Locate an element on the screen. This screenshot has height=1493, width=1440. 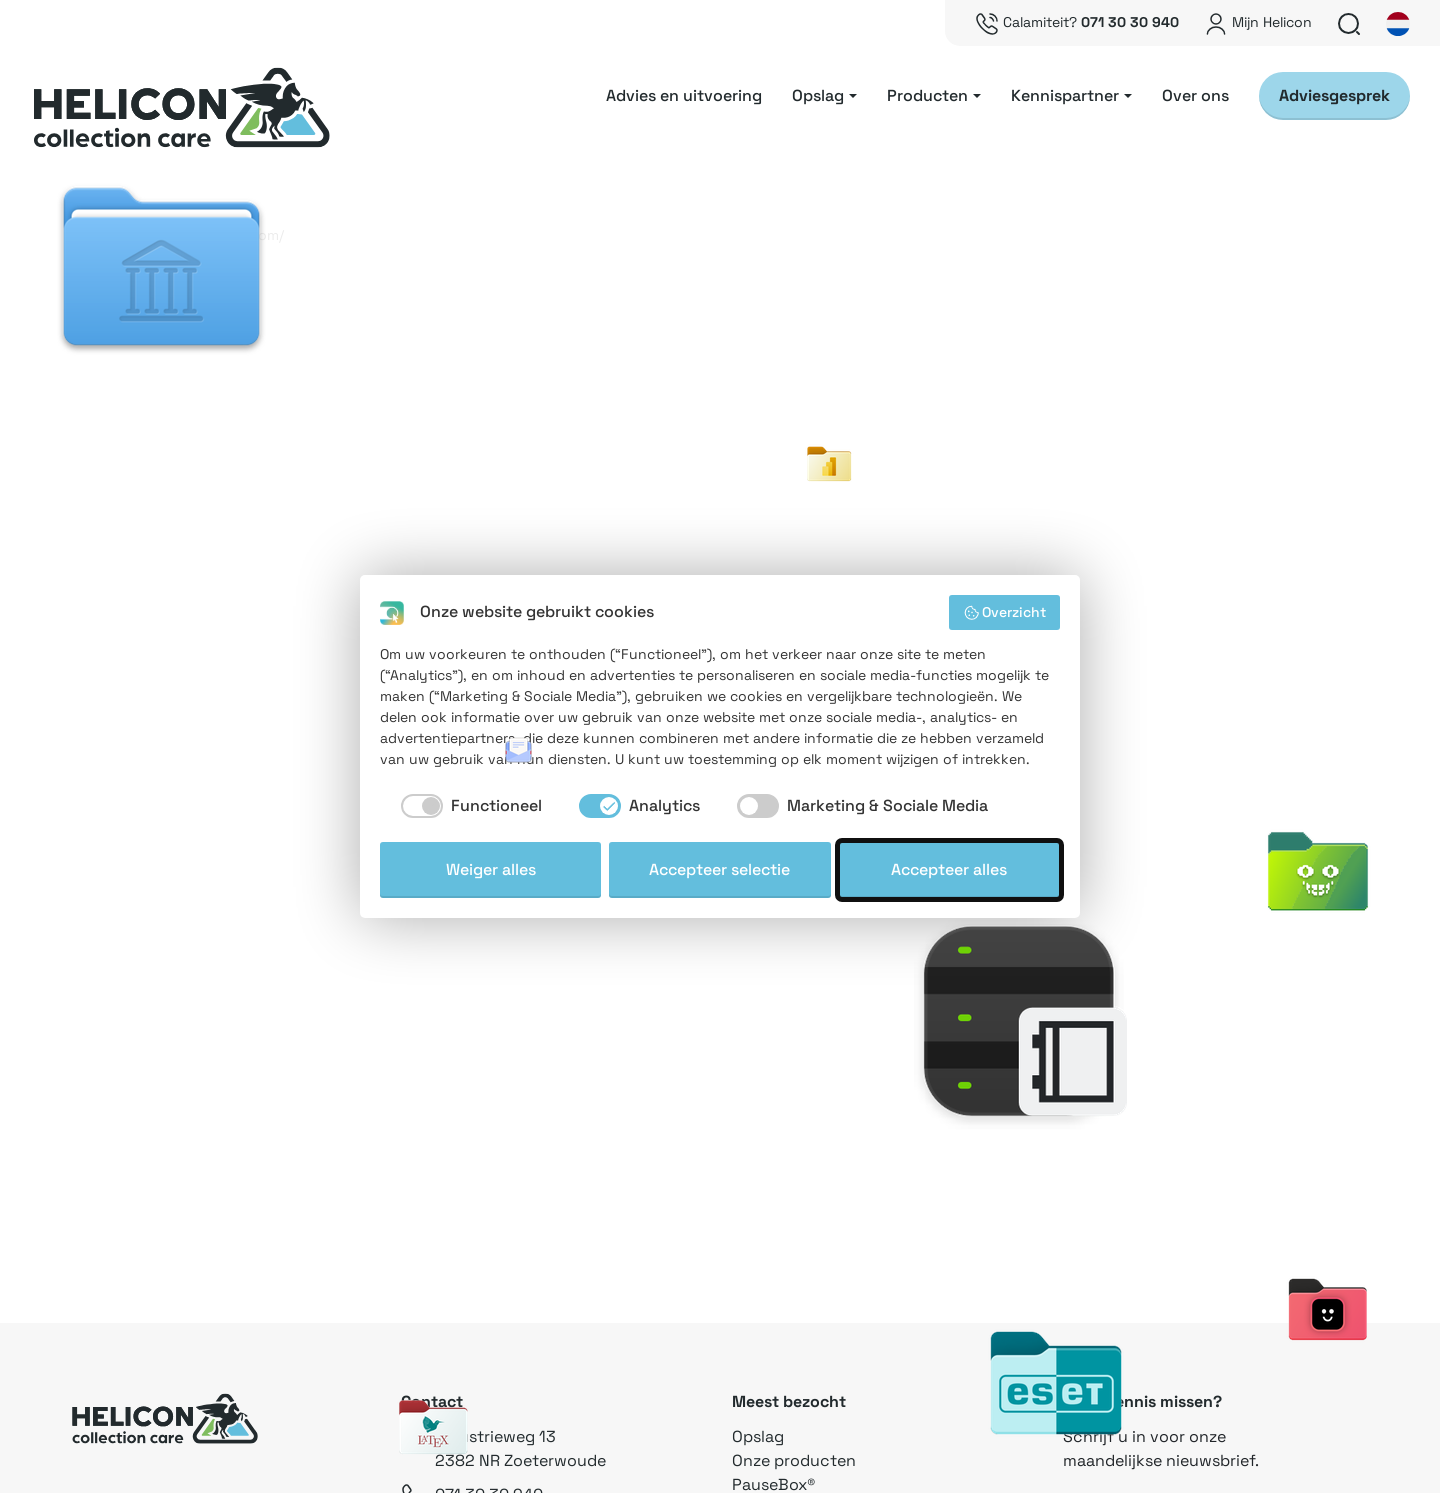
open folder containing Power BI files is located at coordinates (829, 465).